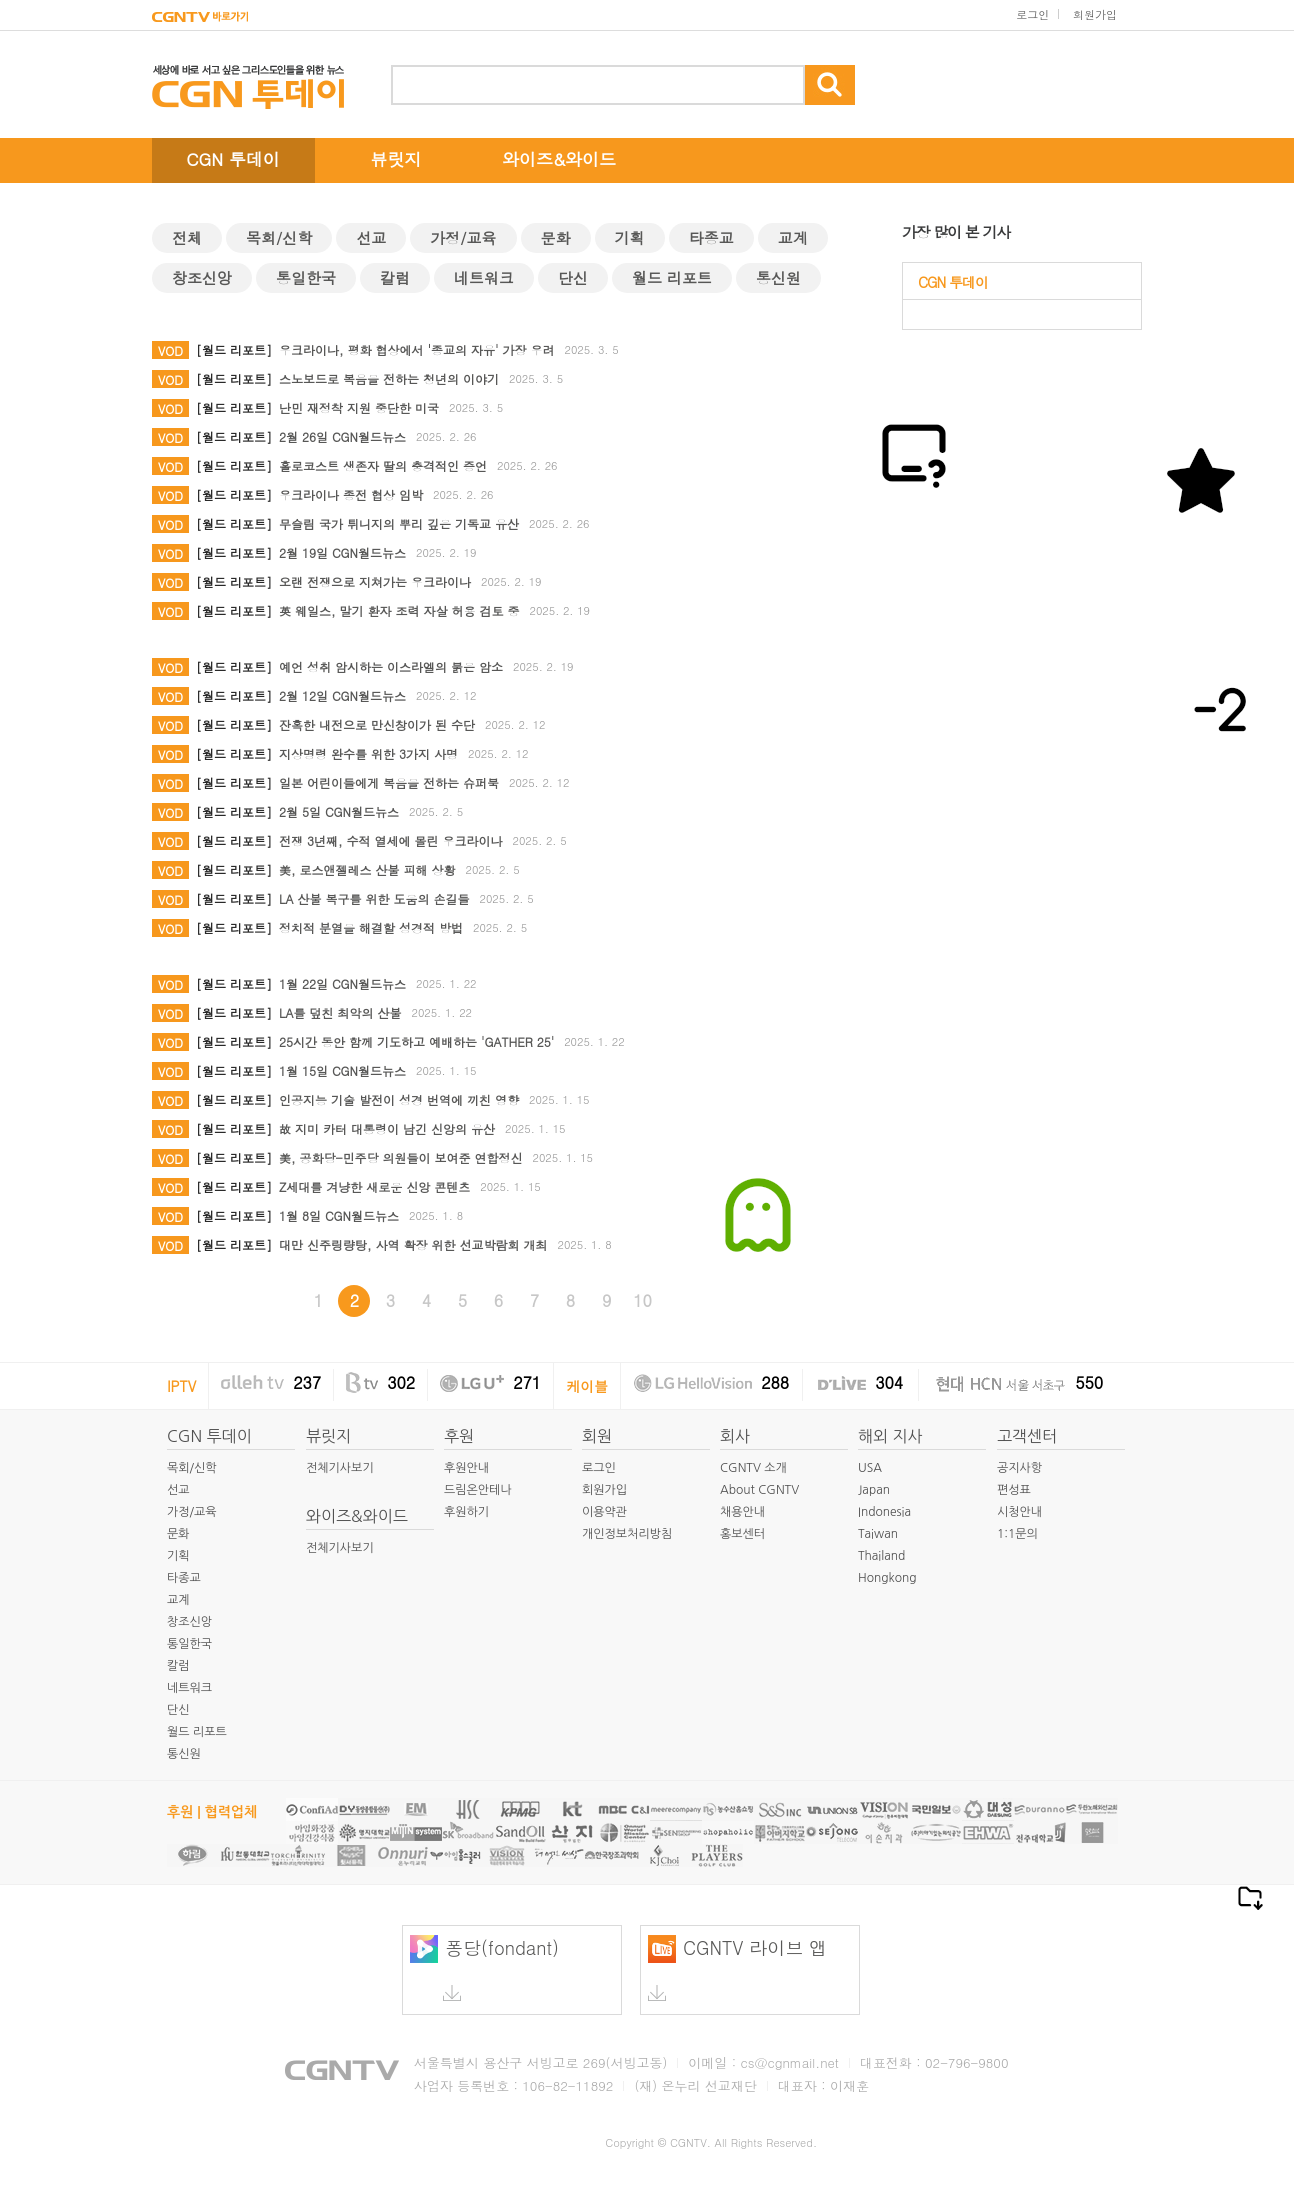 Image resolution: width=1294 pixels, height=2191 pixels. What do you see at coordinates (914, 453) in the screenshot?
I see `tablet device help or support` at bounding box center [914, 453].